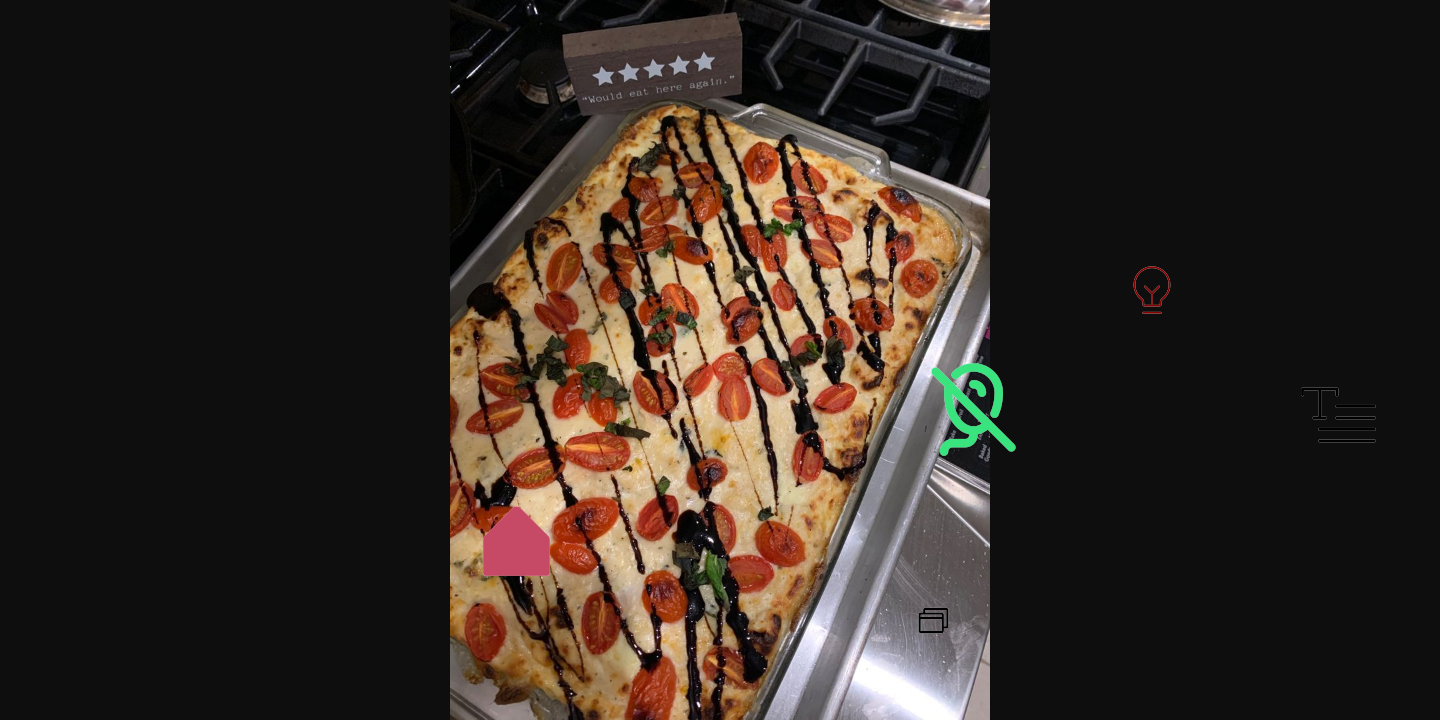  What do you see at coordinates (1337, 415) in the screenshot?
I see `read new york times article` at bounding box center [1337, 415].